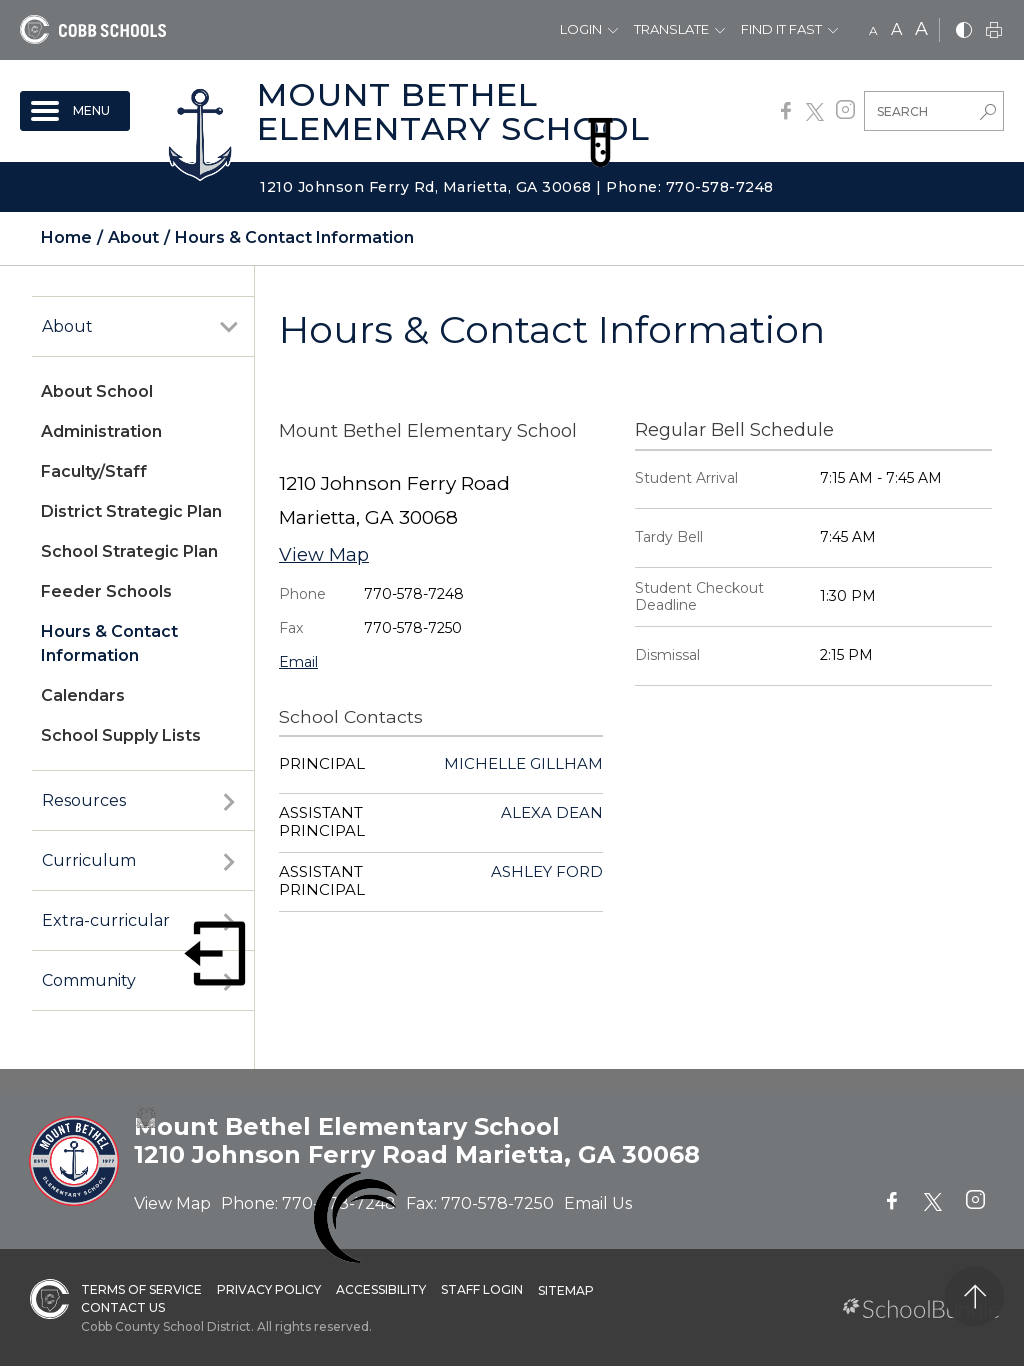 The image size is (1024, 1366). Describe the element at coordinates (355, 1217) in the screenshot. I see `akamai technologies company logo` at that location.